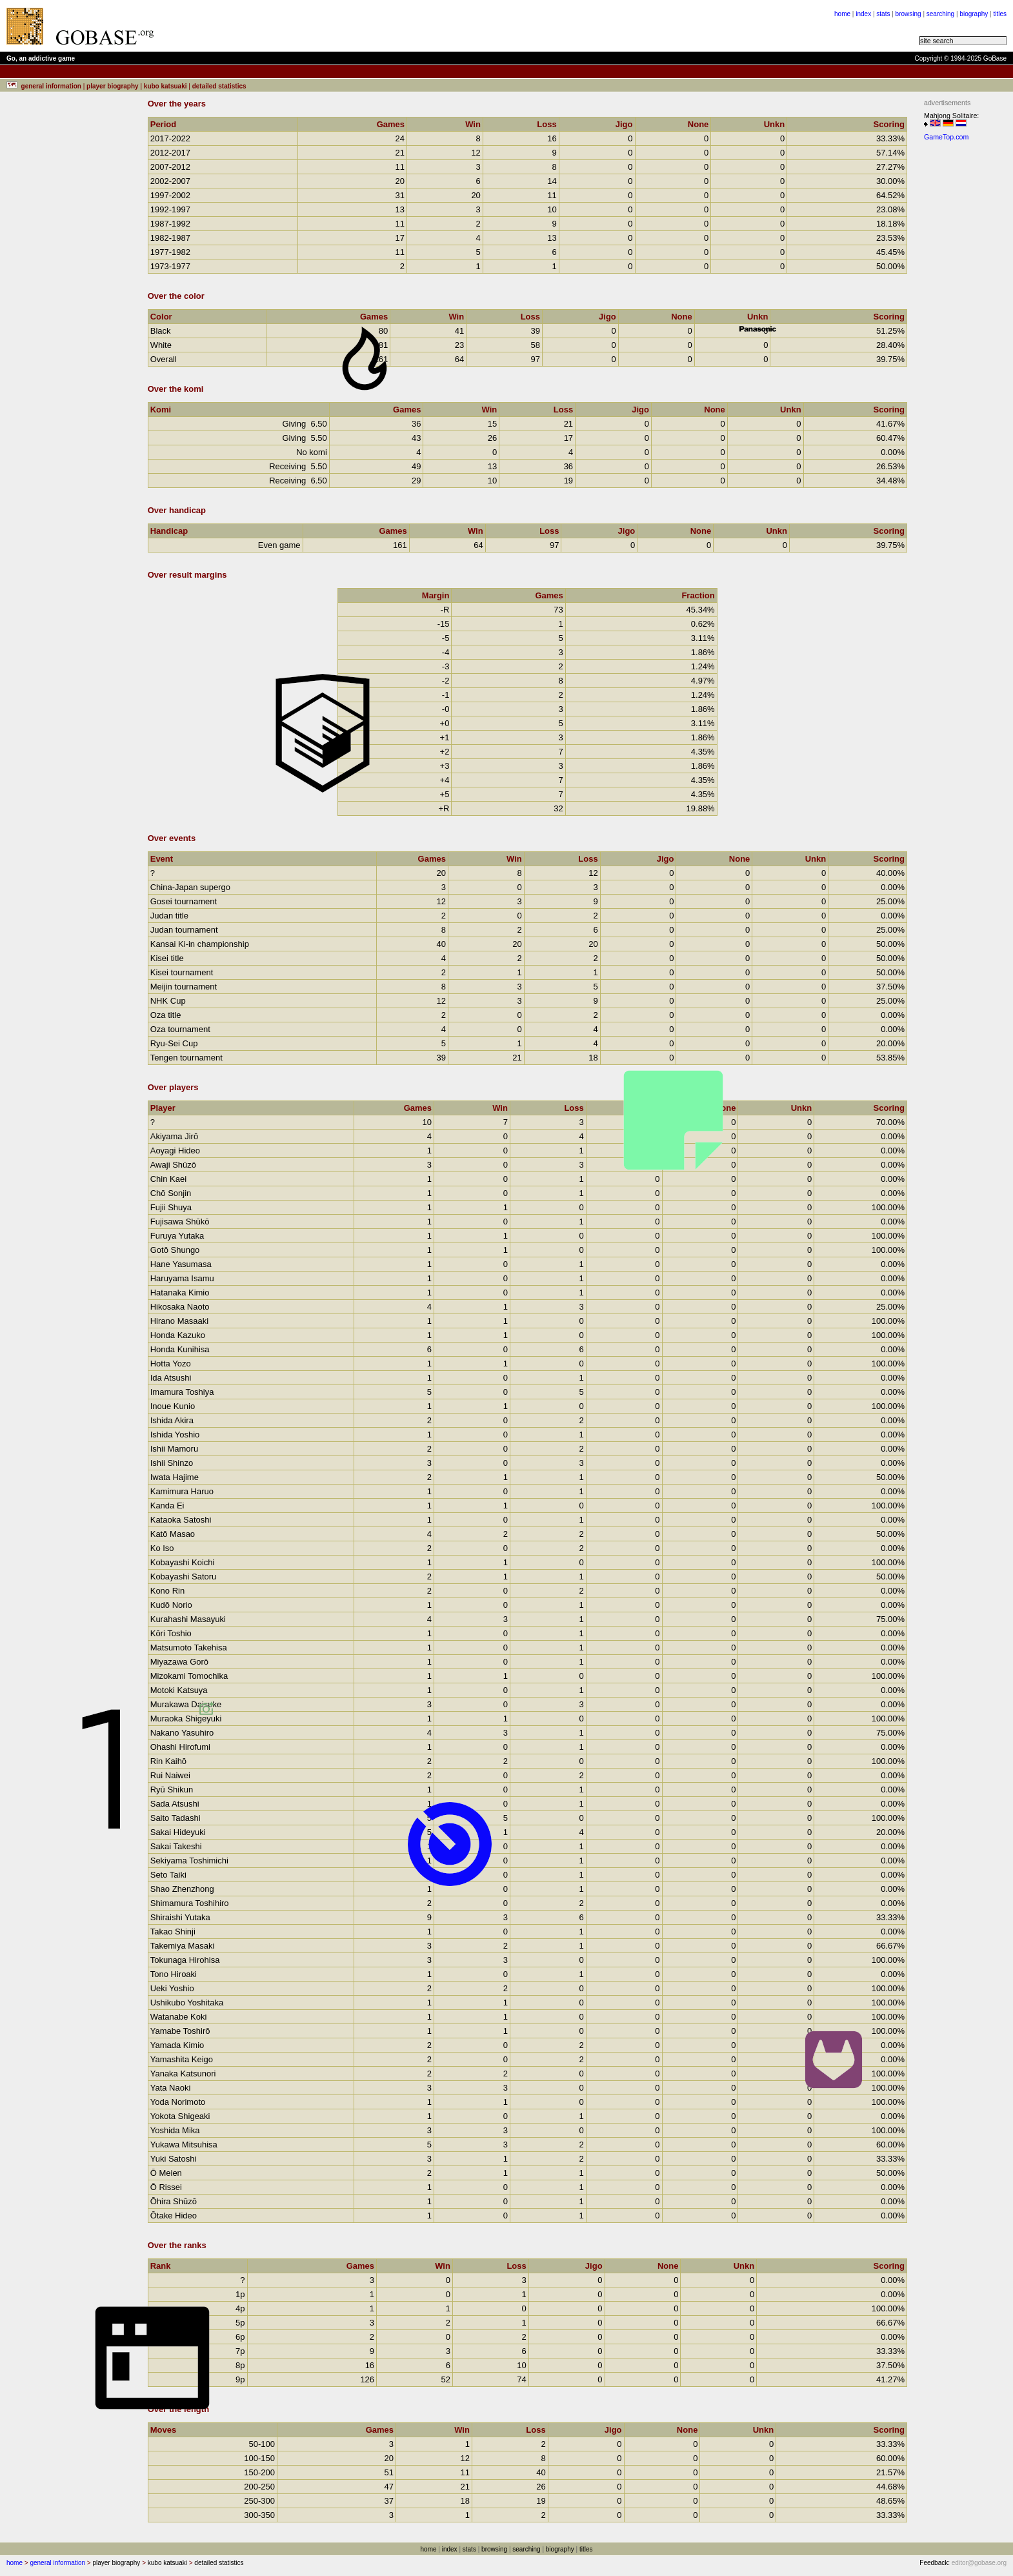 The height and width of the screenshot is (2576, 1013). What do you see at coordinates (323, 733) in the screenshot?
I see `htmlacademy brand logo` at bounding box center [323, 733].